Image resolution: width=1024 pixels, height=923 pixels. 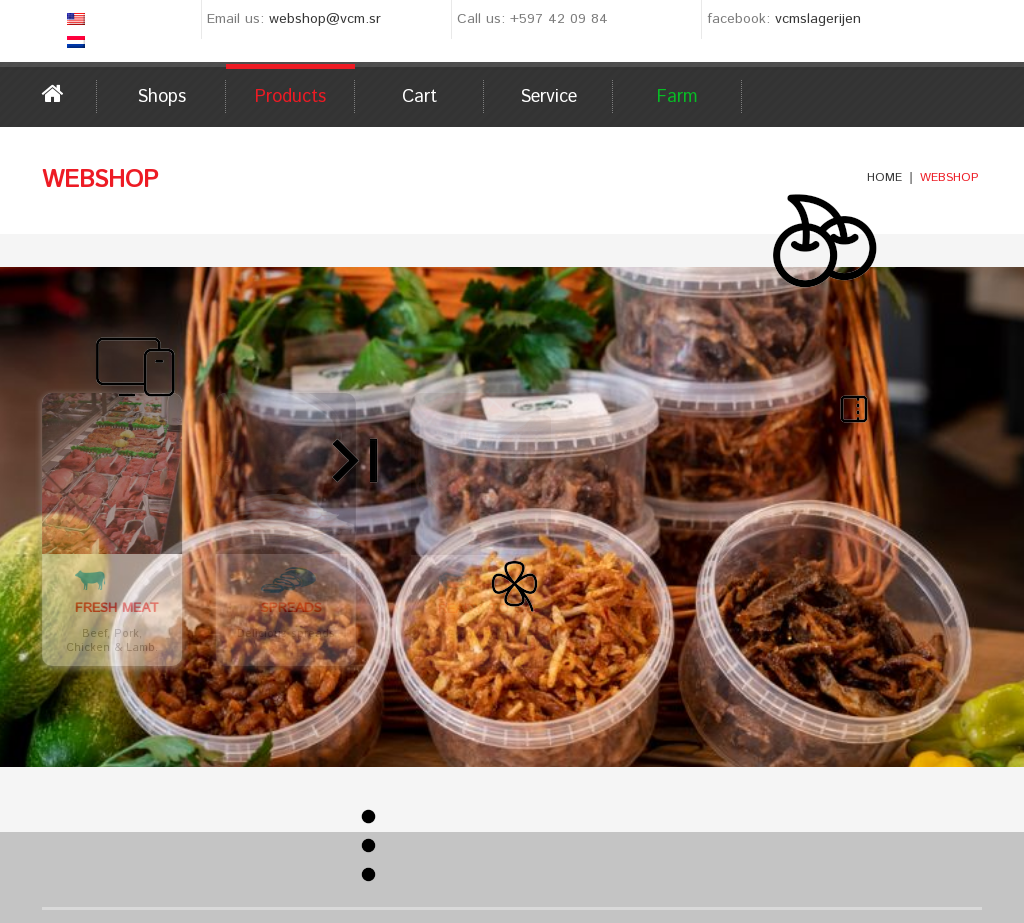 I want to click on indicates luck or bonus feature, so click(x=514, y=585).